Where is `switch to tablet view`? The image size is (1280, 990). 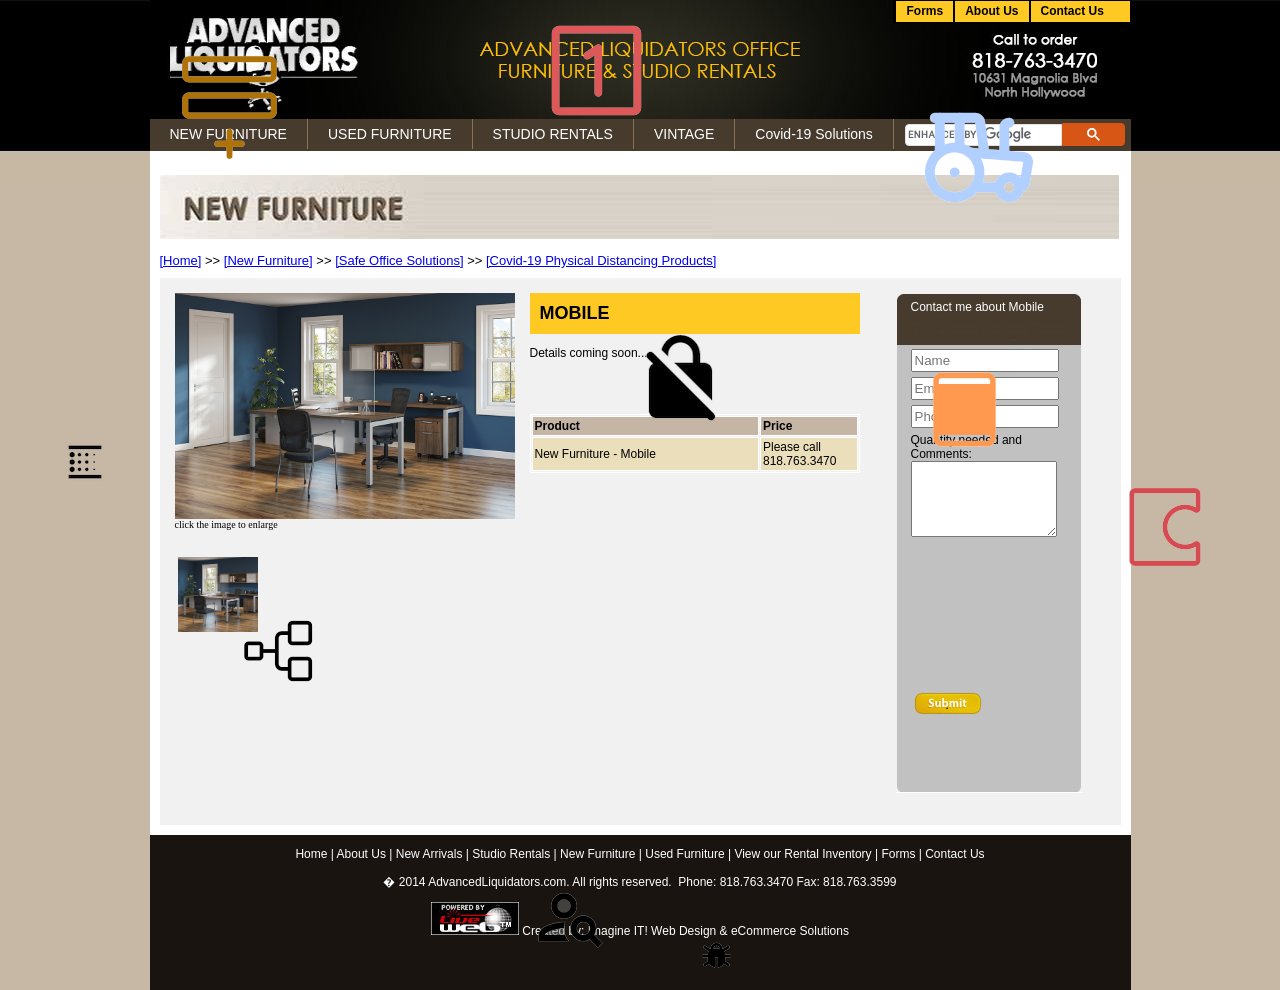 switch to tablet view is located at coordinates (964, 409).